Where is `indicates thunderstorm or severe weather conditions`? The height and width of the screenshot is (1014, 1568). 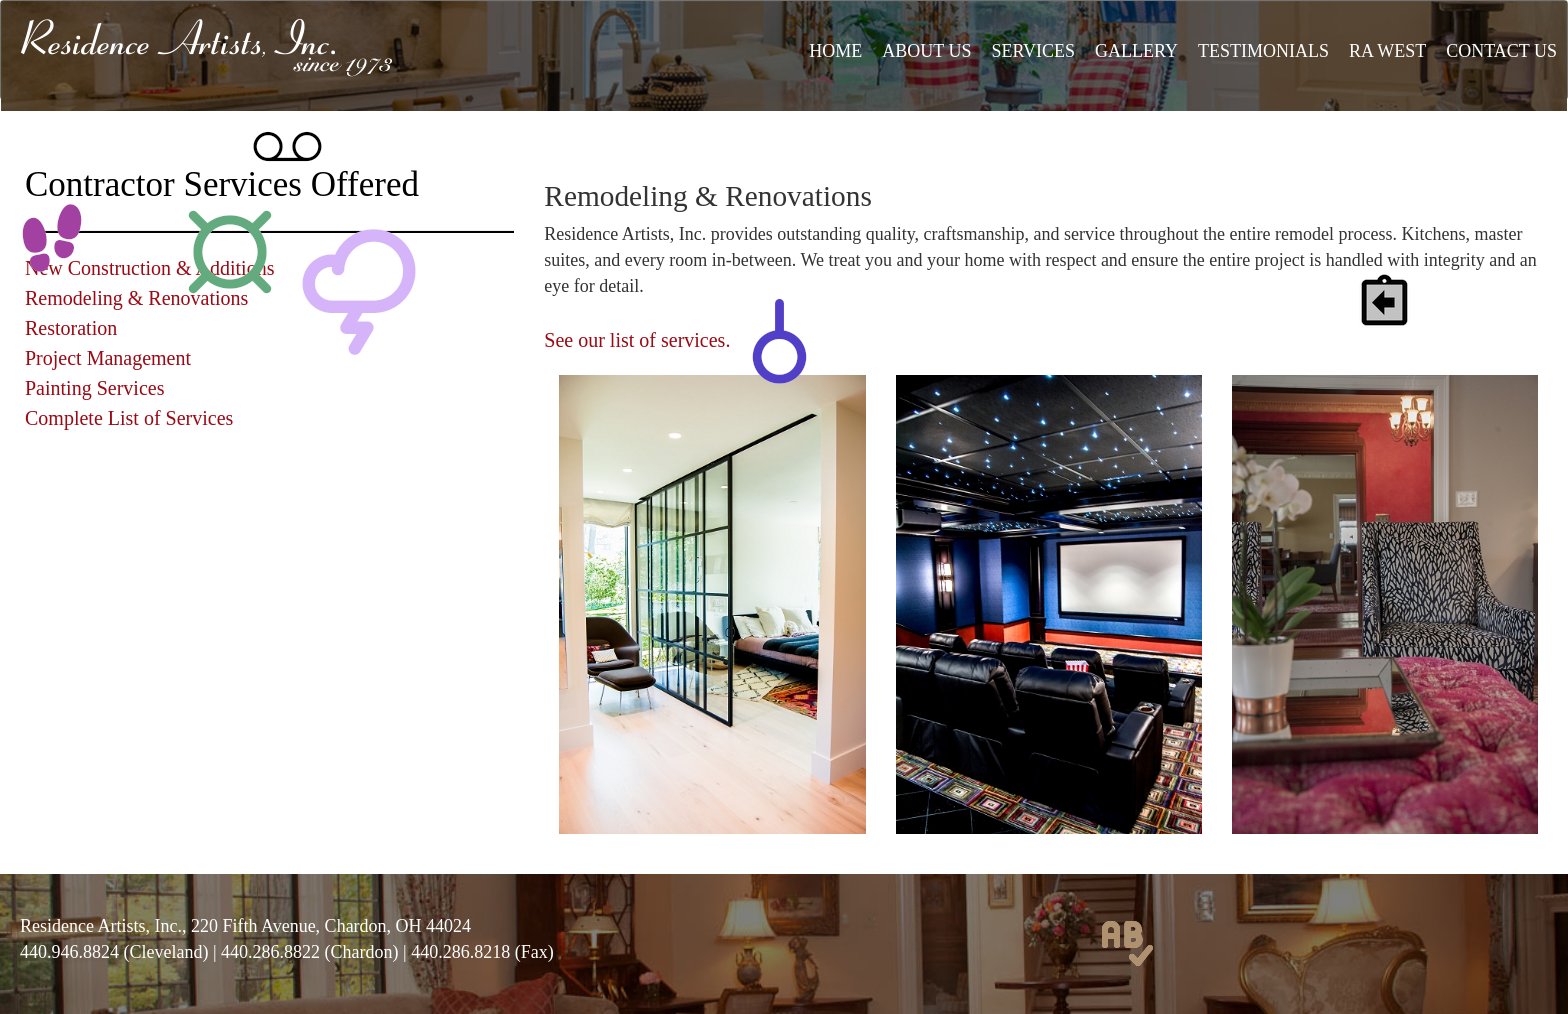 indicates thunderstorm or severe weather conditions is located at coordinates (359, 290).